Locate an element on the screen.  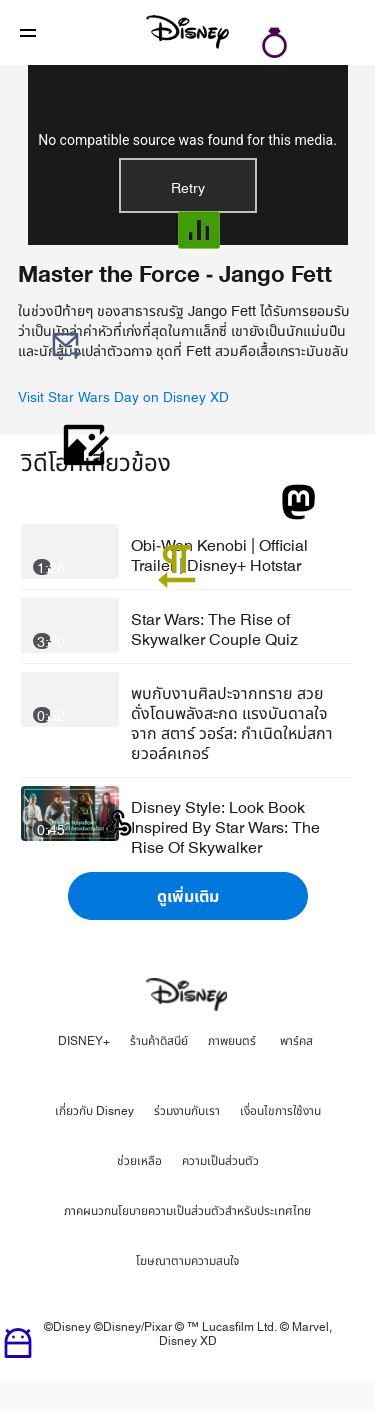
switch text direction to right-to-left is located at coordinates (179, 566).